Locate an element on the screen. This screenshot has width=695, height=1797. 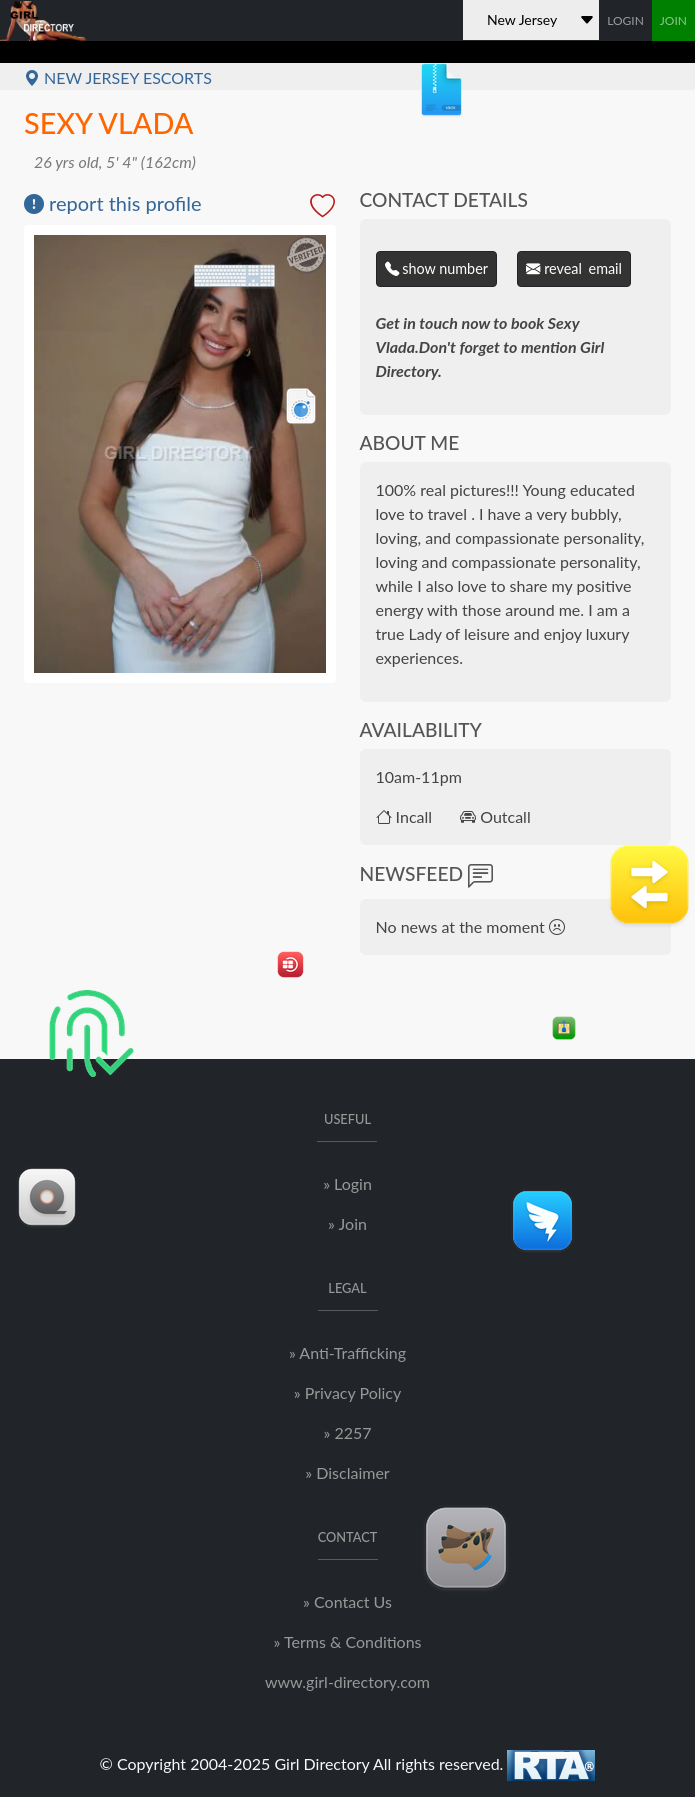
connect a bluetooth keyboard is located at coordinates (234, 275).